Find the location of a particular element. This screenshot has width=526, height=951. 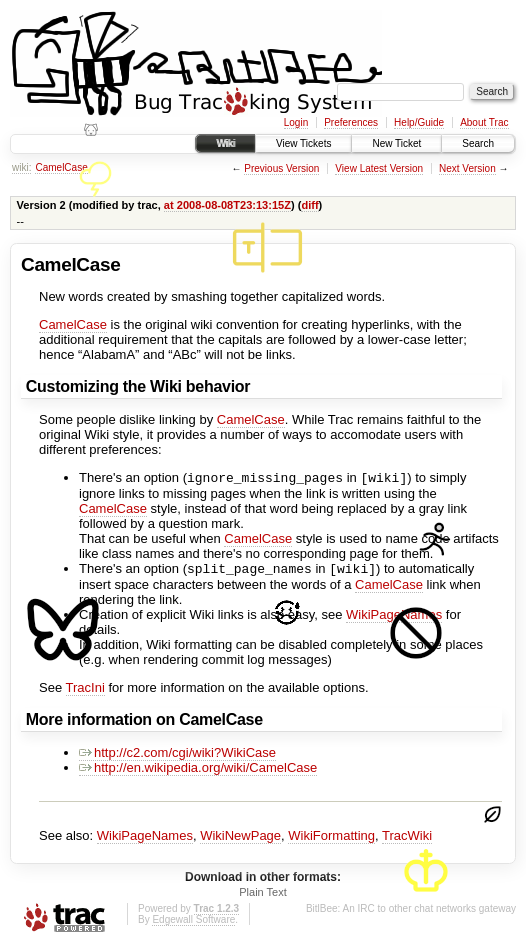

indicates a blocked or prohibited action is located at coordinates (416, 633).